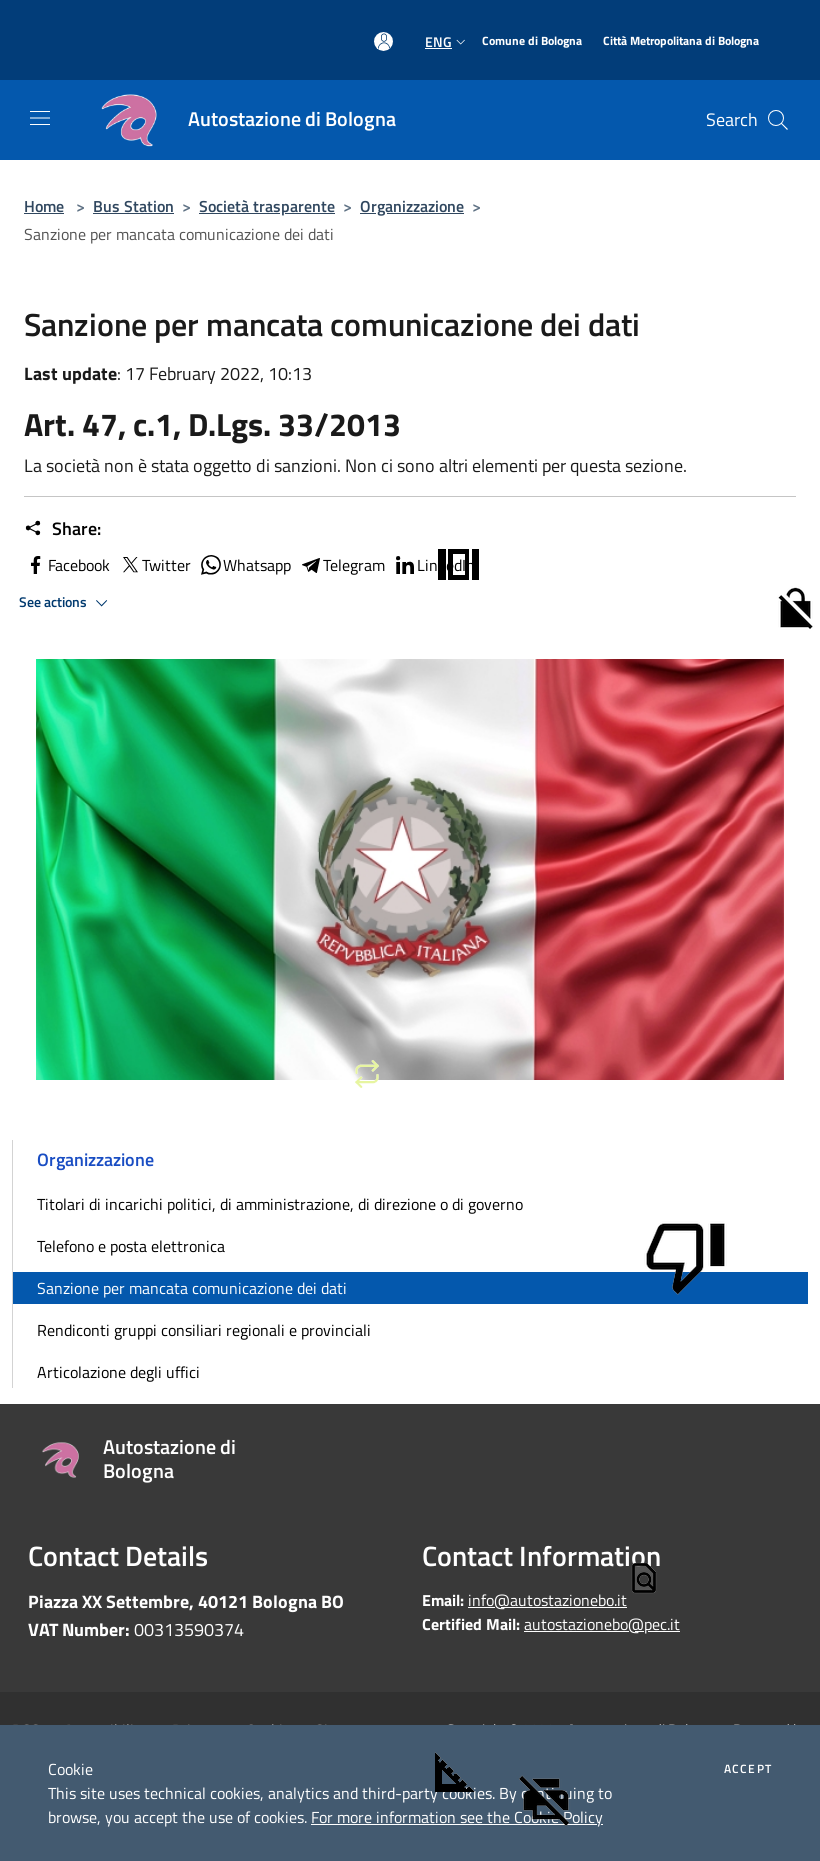 This screenshot has width=820, height=1861. I want to click on enable repeat or loop mode, so click(367, 1074).